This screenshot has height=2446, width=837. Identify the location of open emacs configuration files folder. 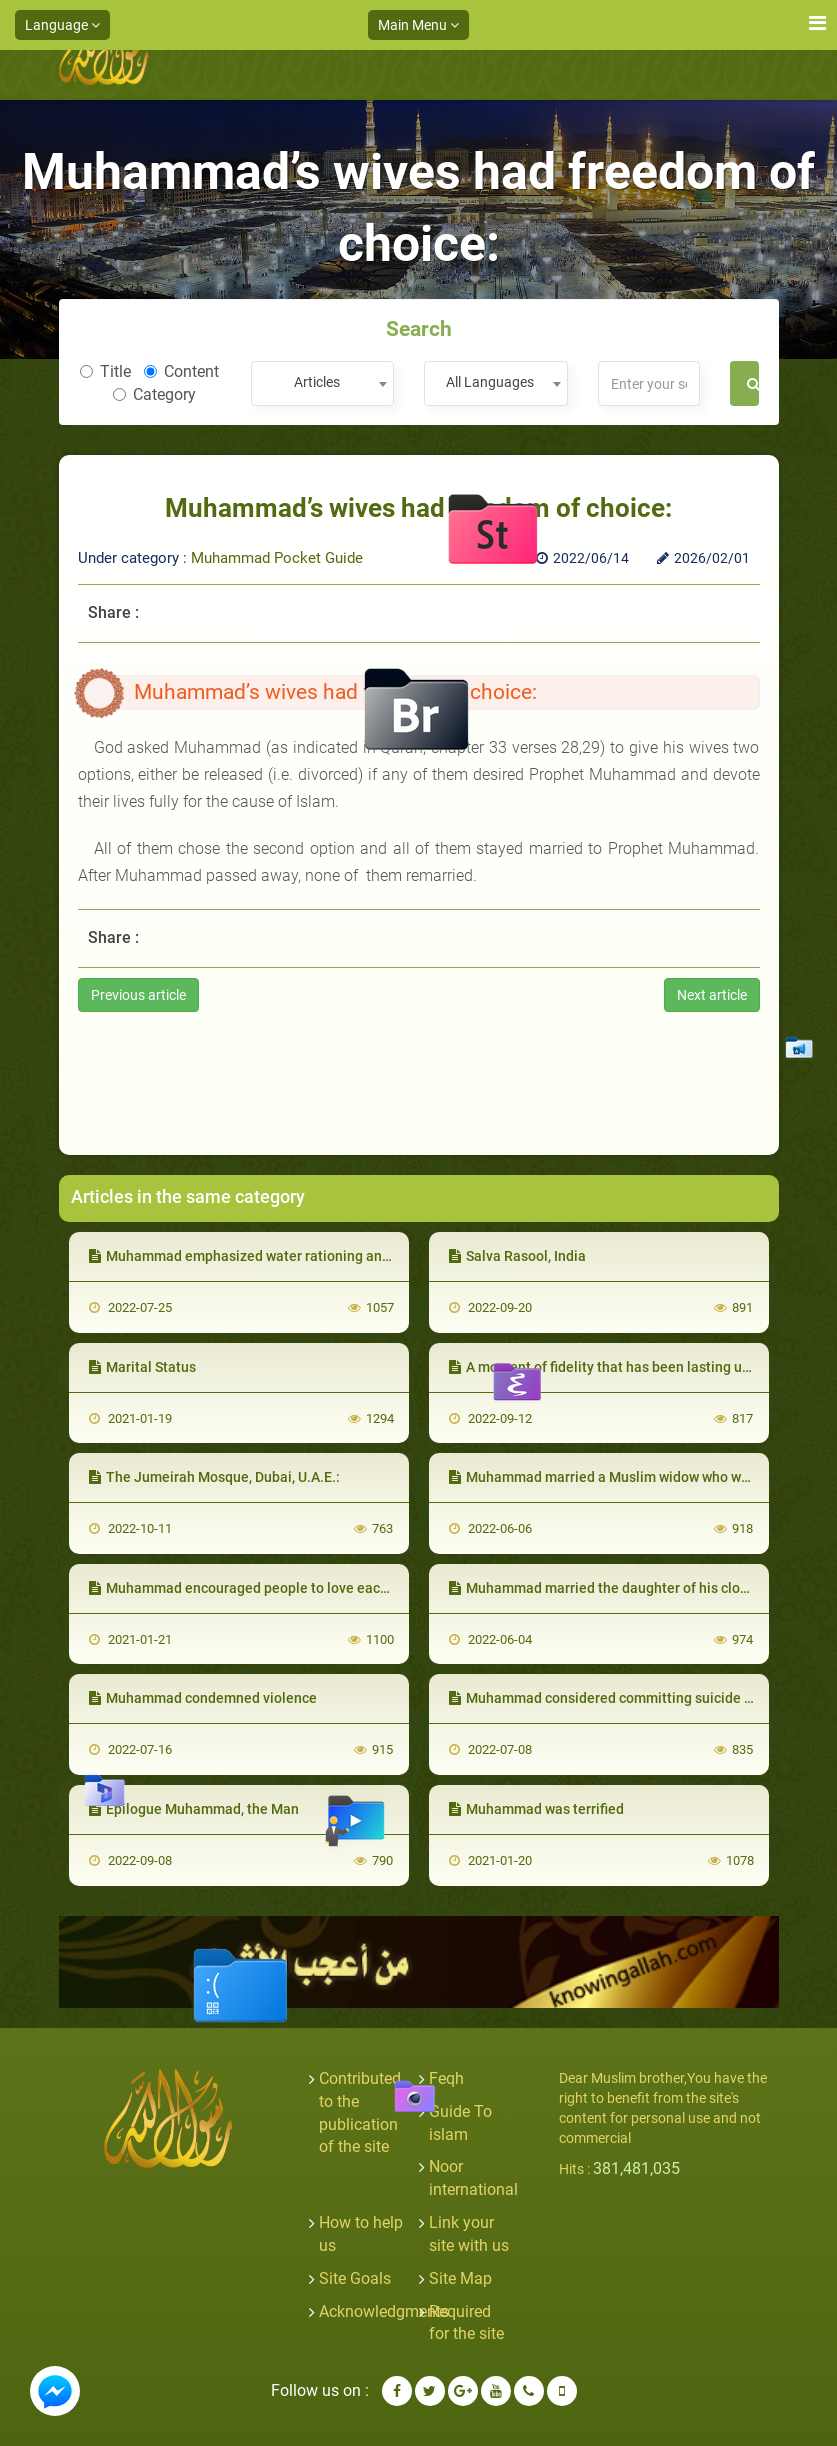
(517, 1383).